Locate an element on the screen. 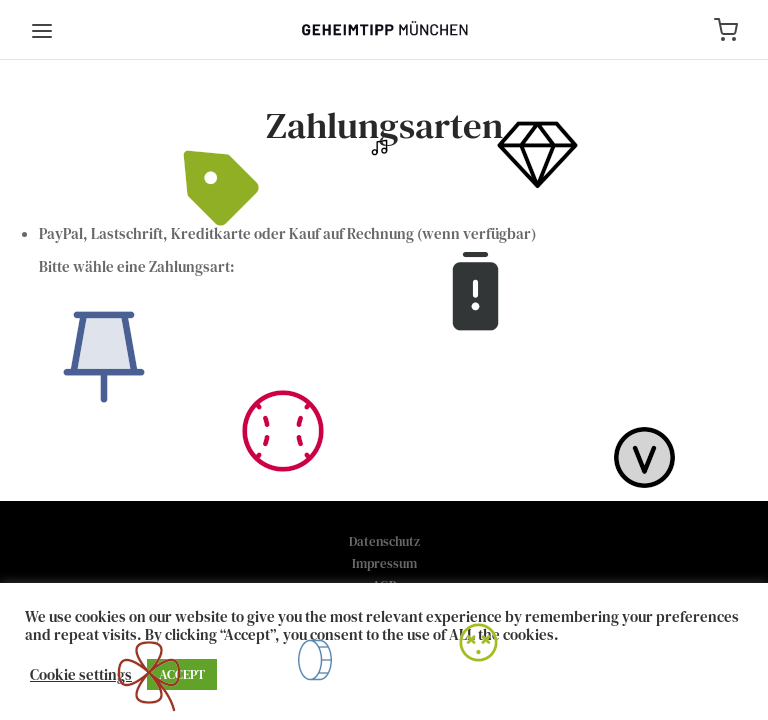 The image size is (768, 720). open music player or library is located at coordinates (379, 147).